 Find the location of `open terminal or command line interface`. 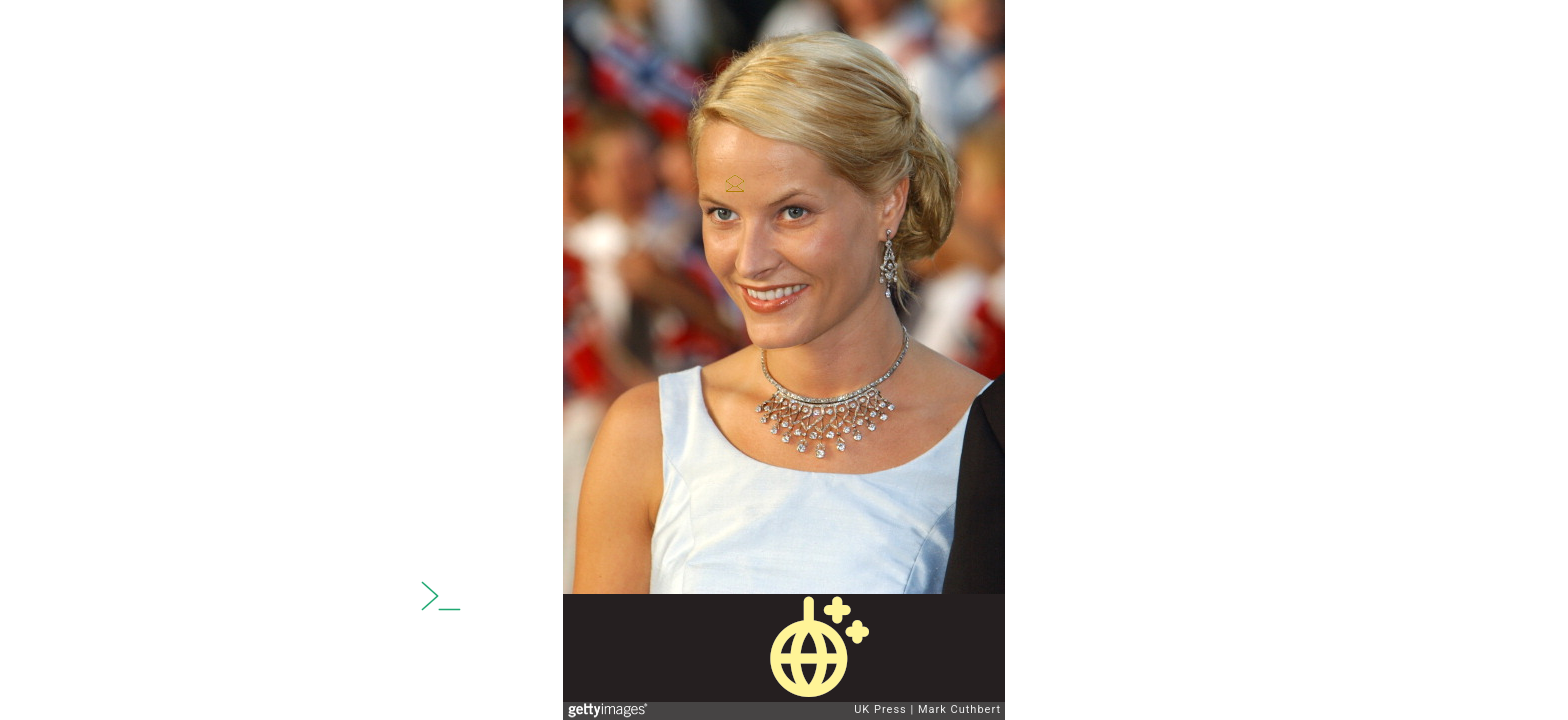

open terminal or command line interface is located at coordinates (441, 596).